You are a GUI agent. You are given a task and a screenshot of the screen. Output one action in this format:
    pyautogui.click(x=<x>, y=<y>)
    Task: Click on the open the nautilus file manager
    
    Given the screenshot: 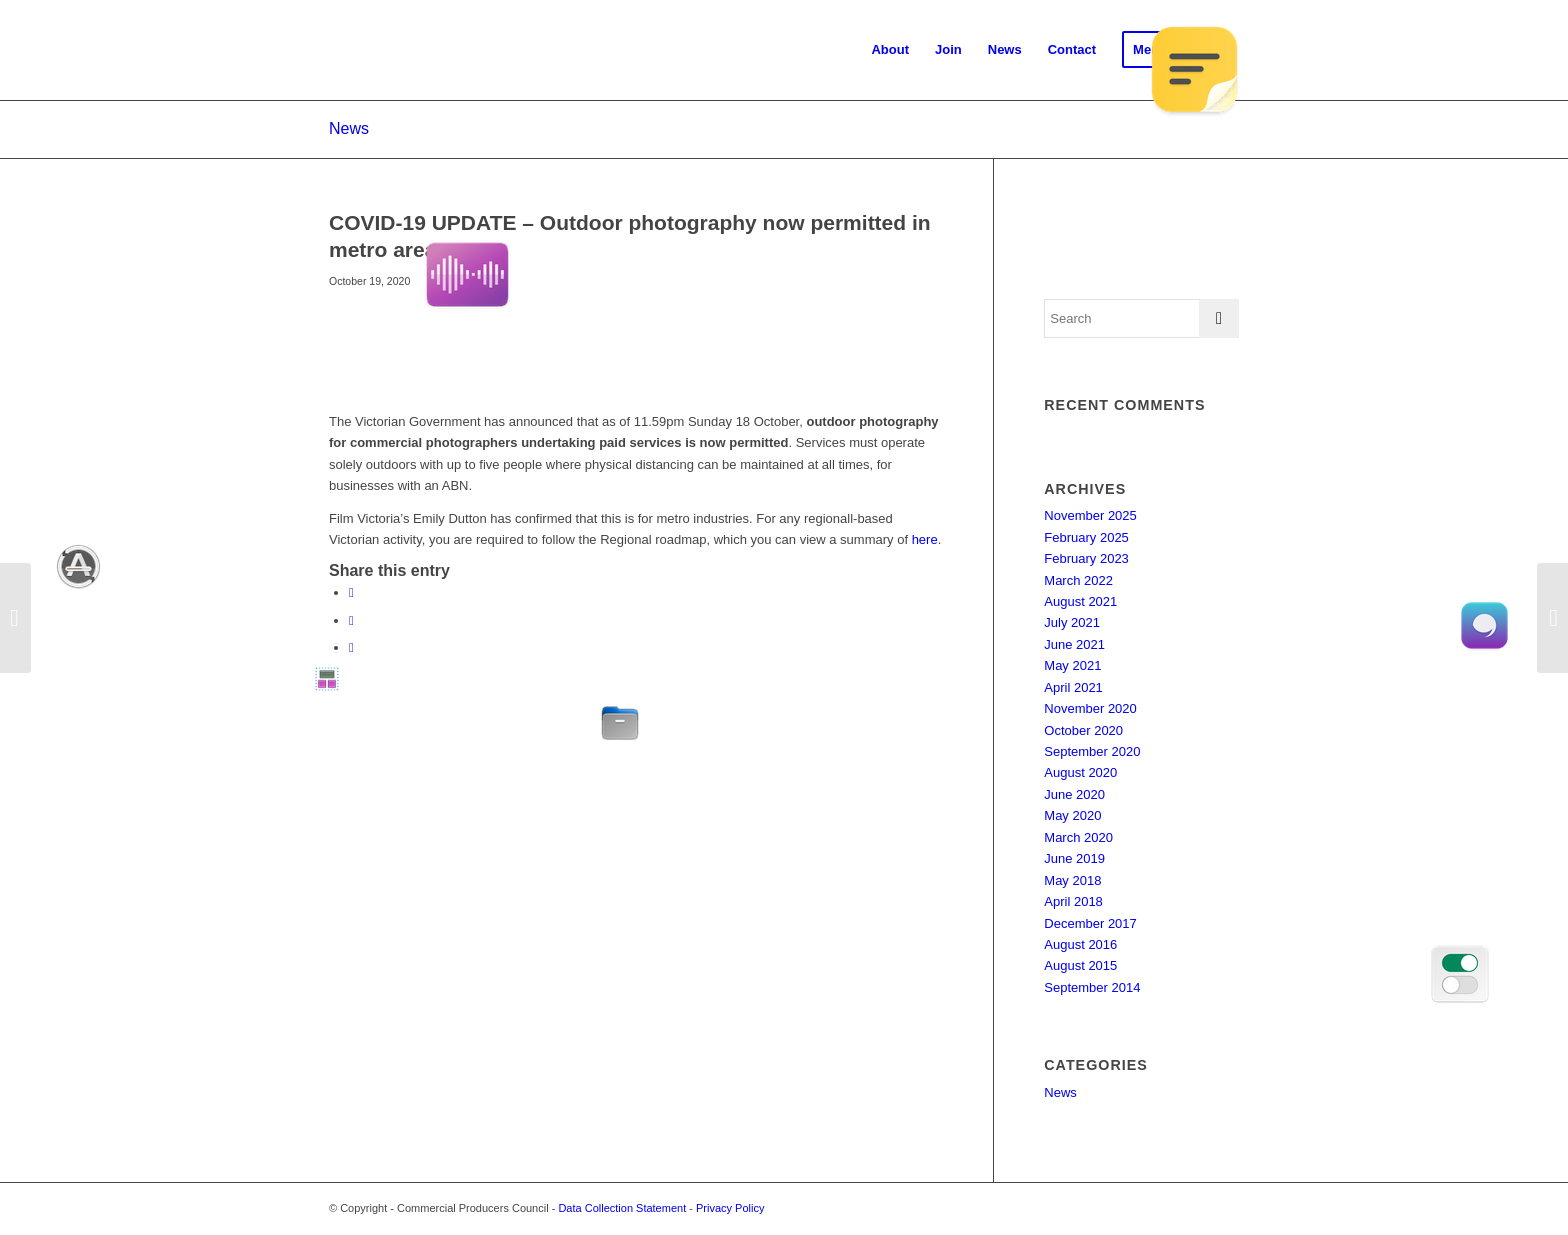 What is the action you would take?
    pyautogui.click(x=620, y=723)
    